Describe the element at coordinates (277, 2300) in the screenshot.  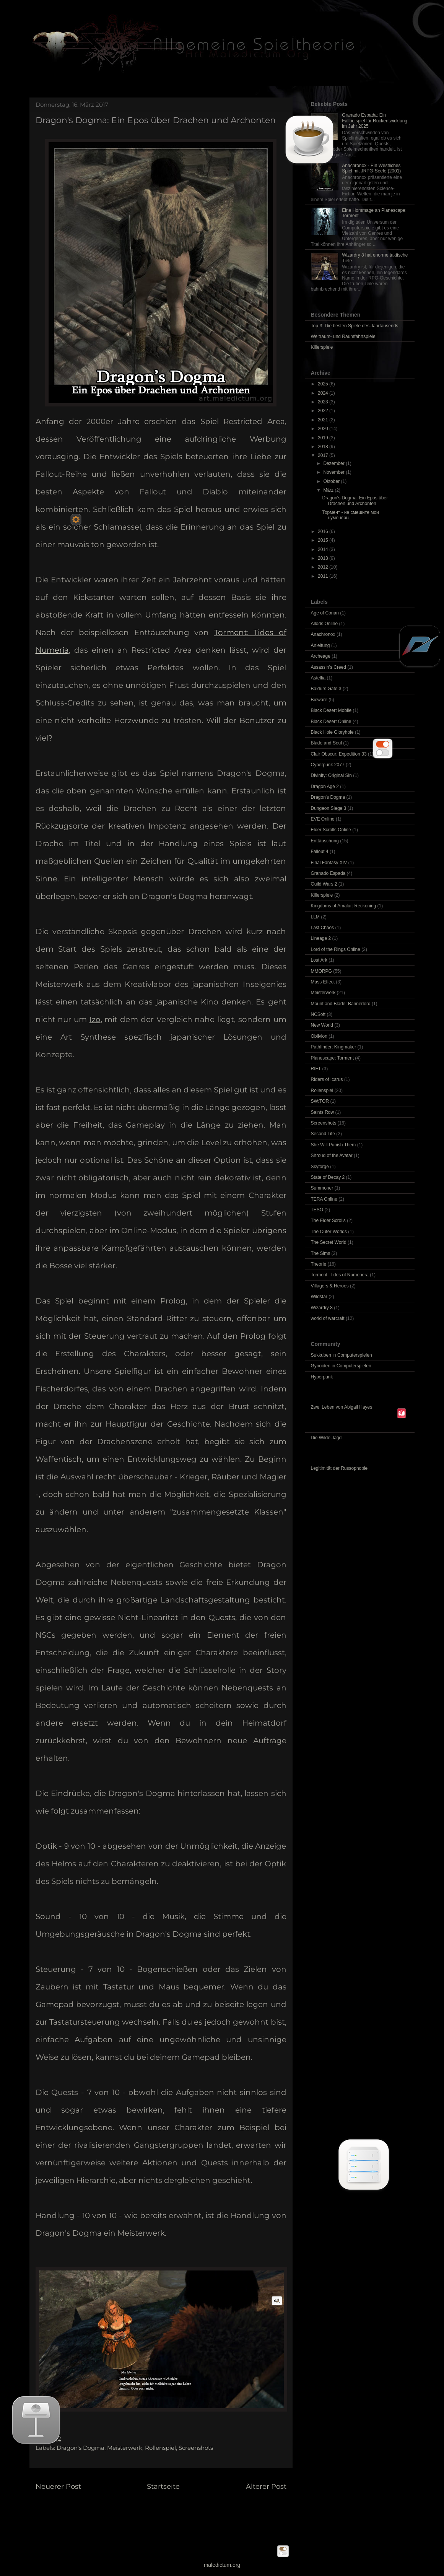
I see `a compressed GIMP image file (.xcf.gz or .xcf.bz2)` at that location.